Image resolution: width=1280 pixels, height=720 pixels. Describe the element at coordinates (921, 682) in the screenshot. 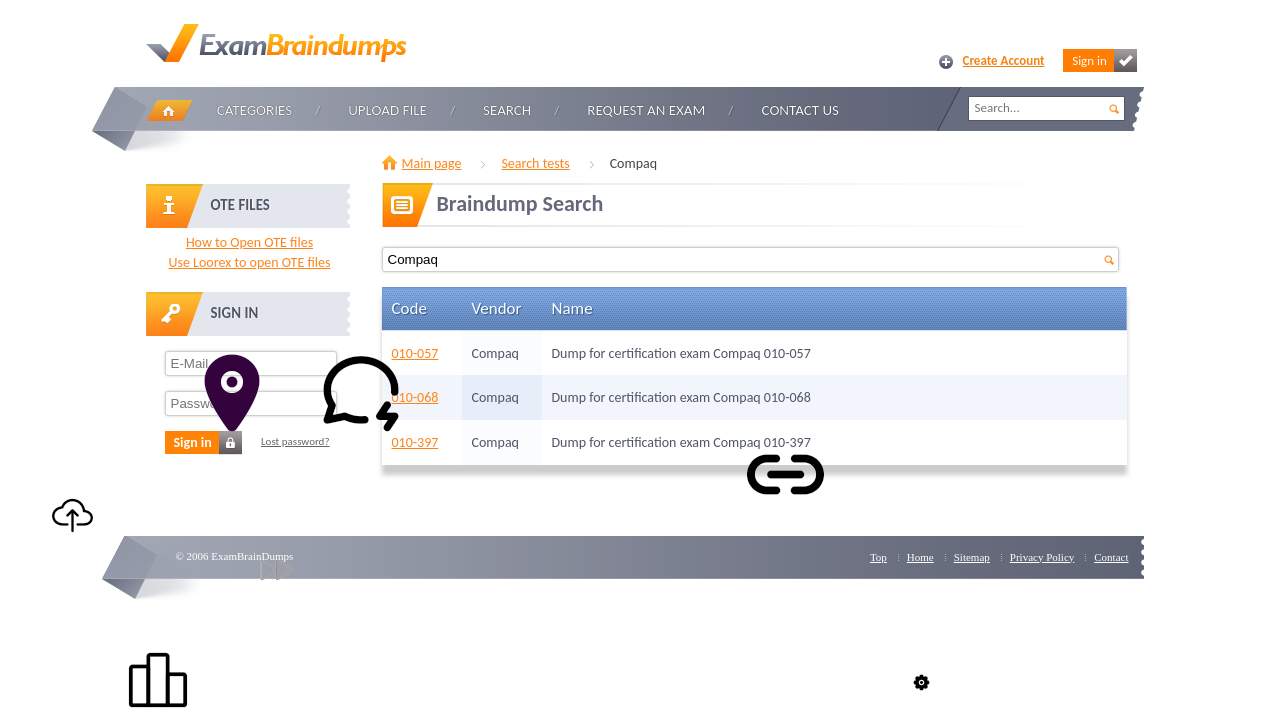

I see `access garden or plant care features` at that location.